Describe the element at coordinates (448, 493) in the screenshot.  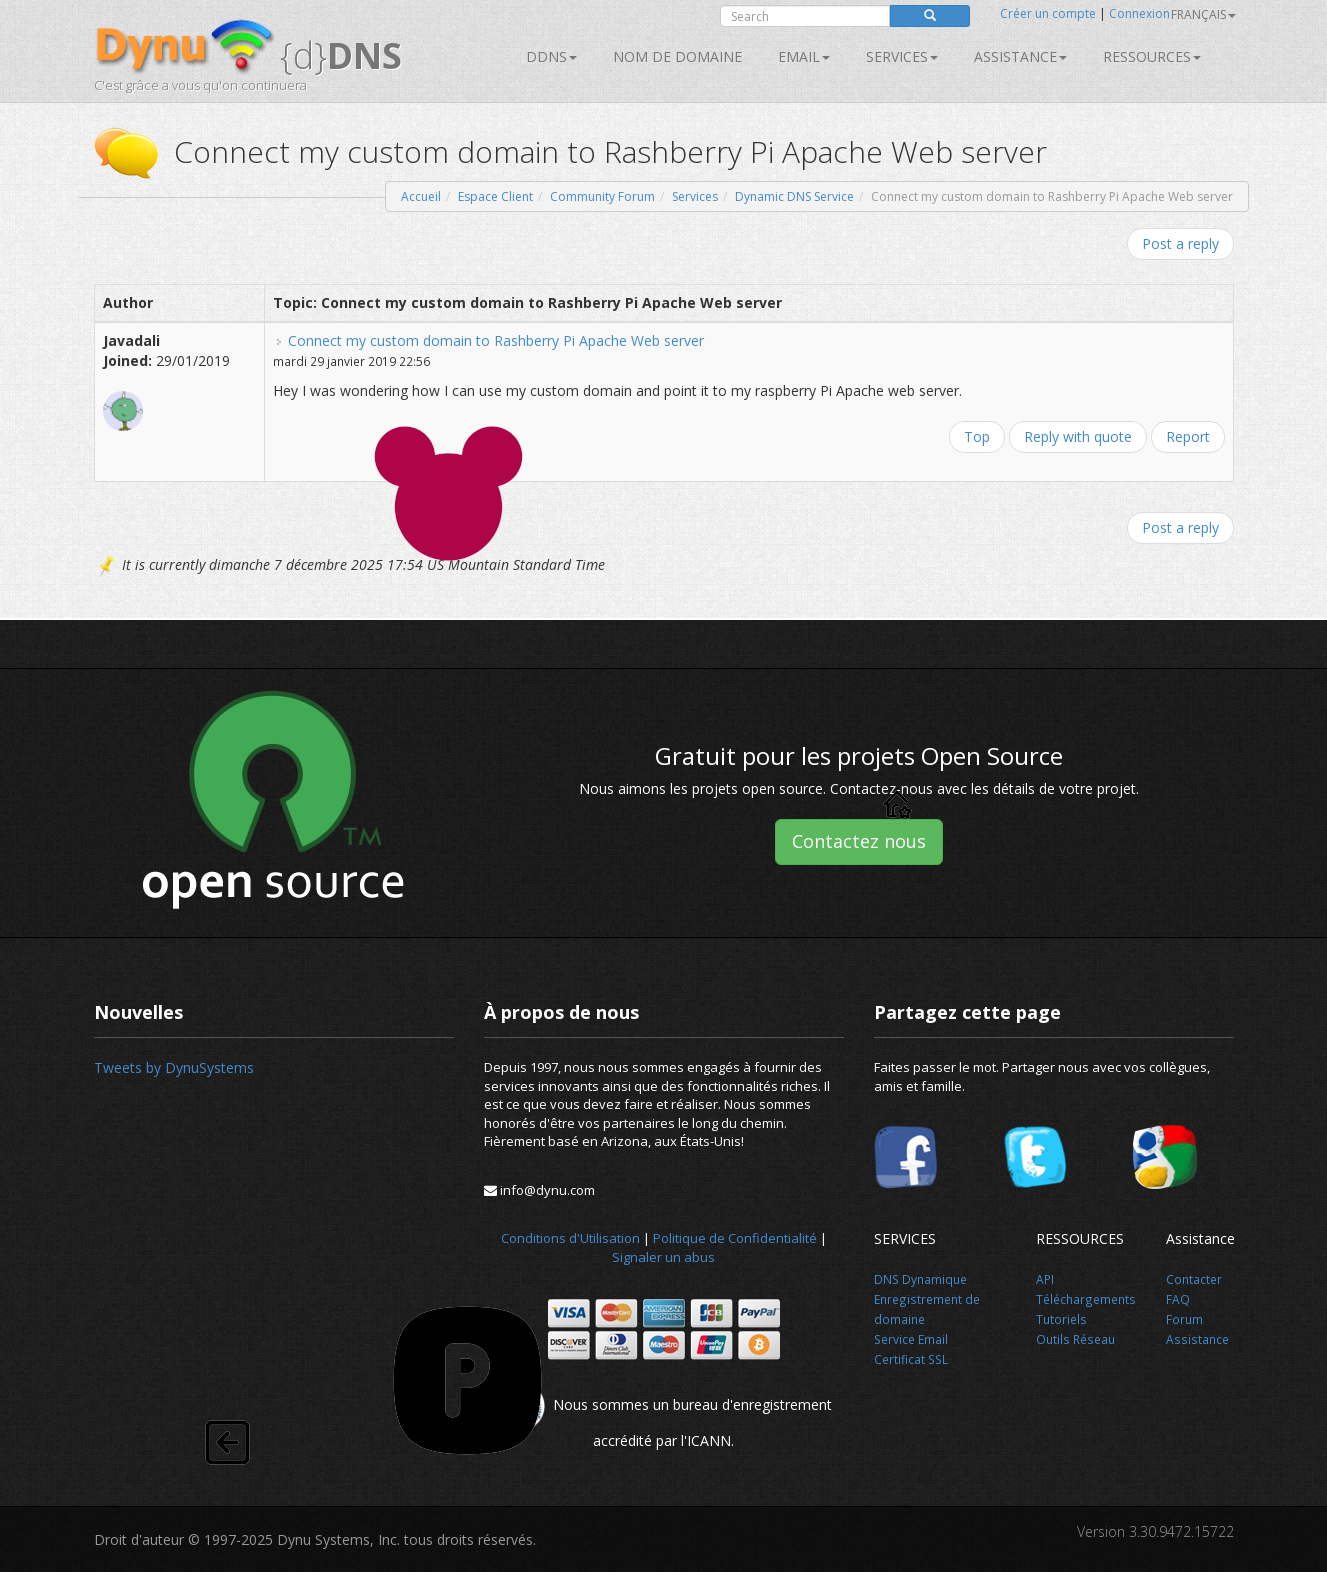
I see `access disney content or services` at that location.